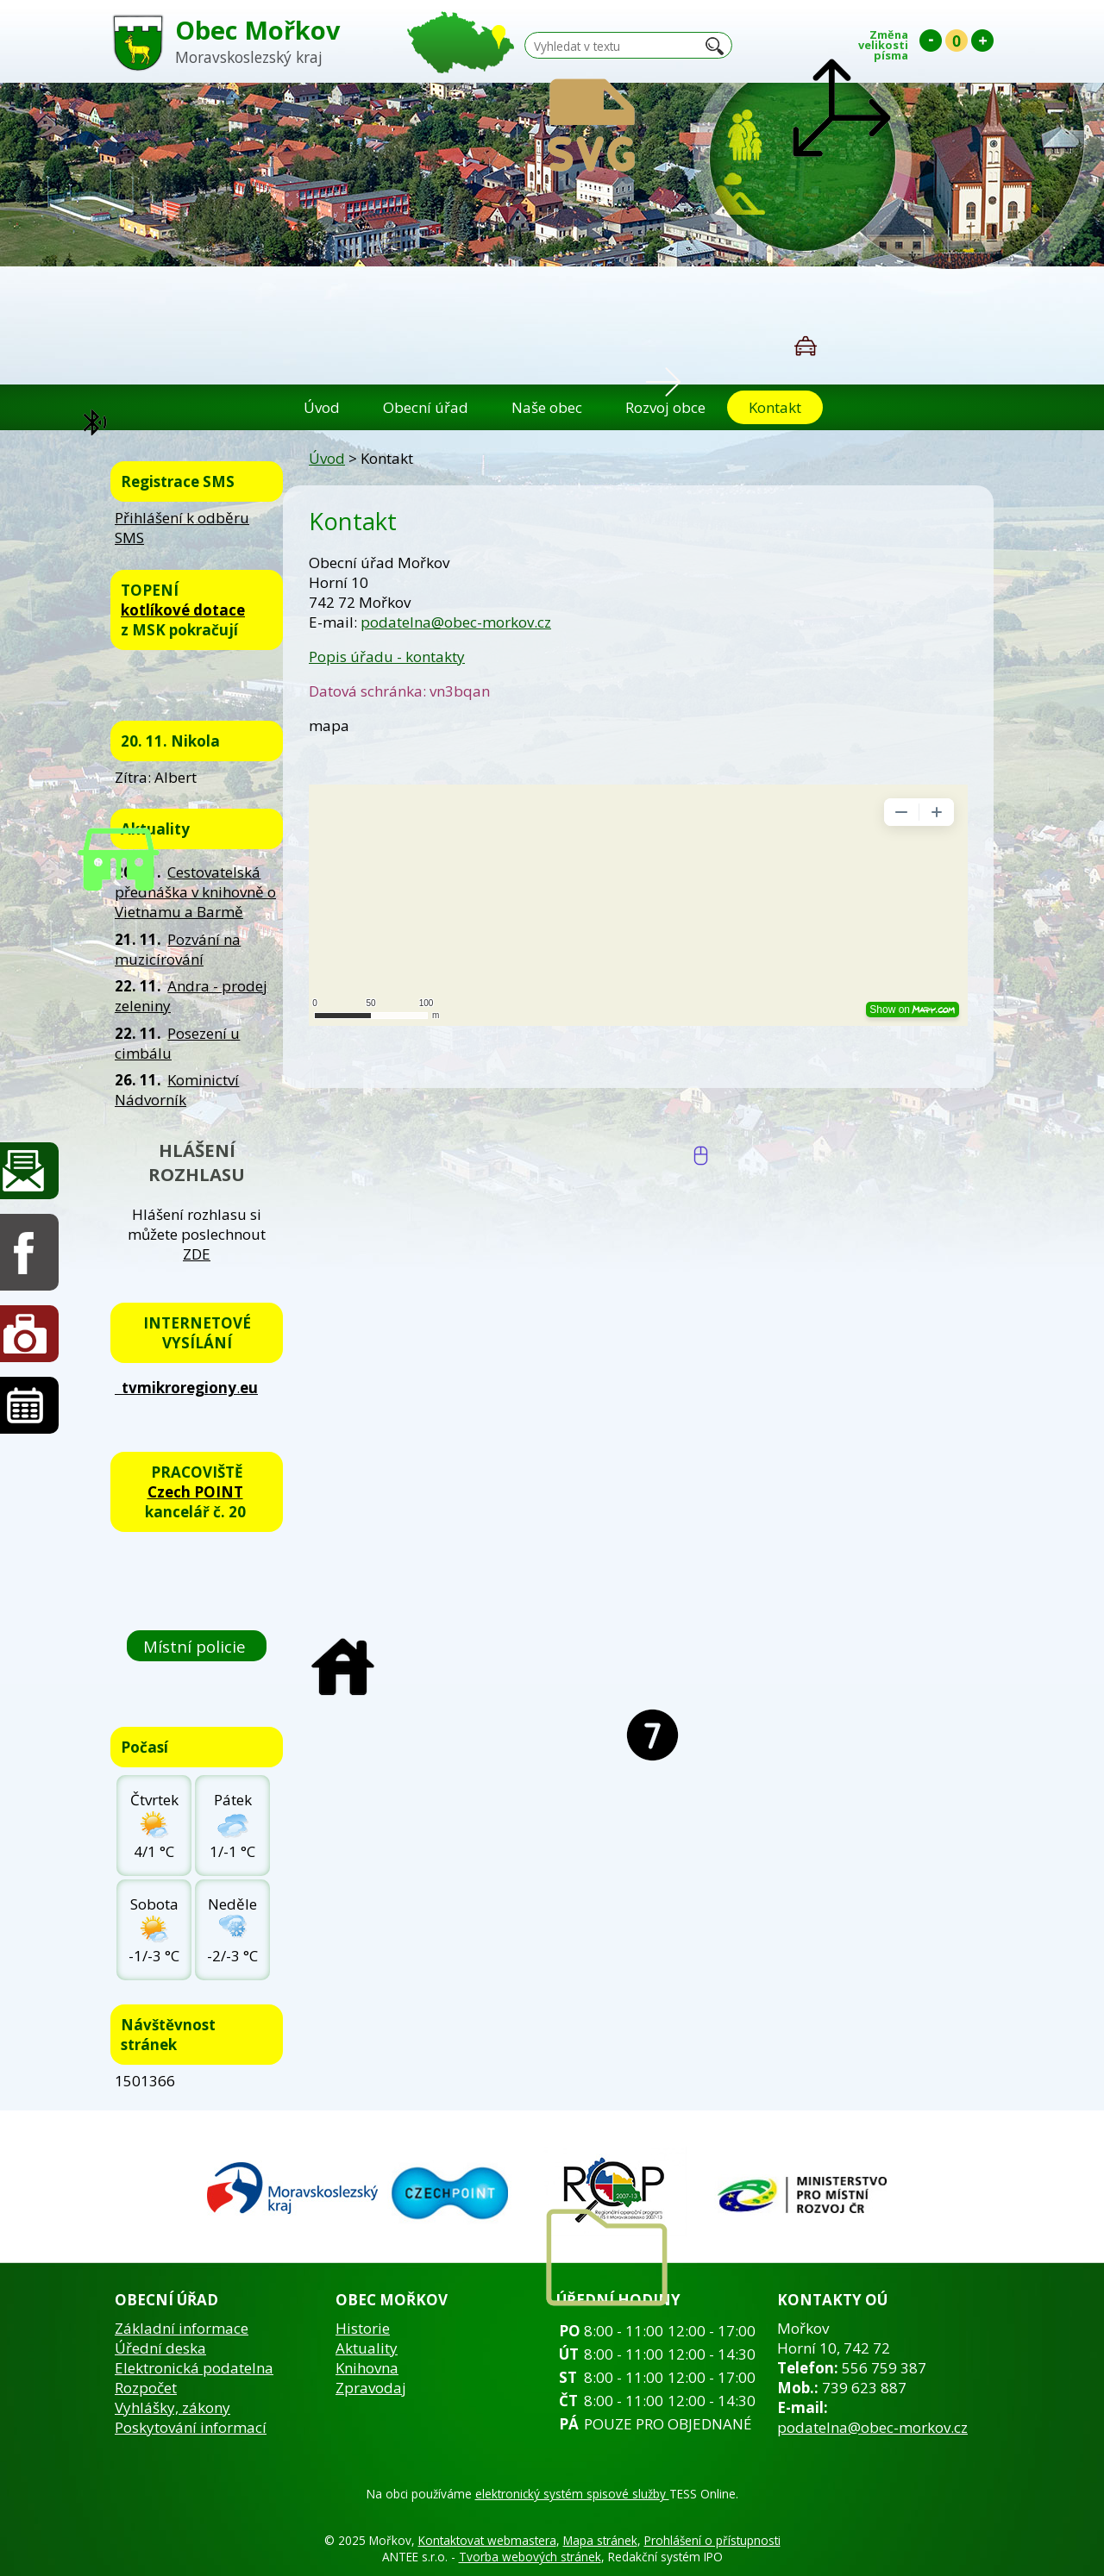  What do you see at coordinates (95, 422) in the screenshot?
I see `bluetooth audio is currently active` at bounding box center [95, 422].